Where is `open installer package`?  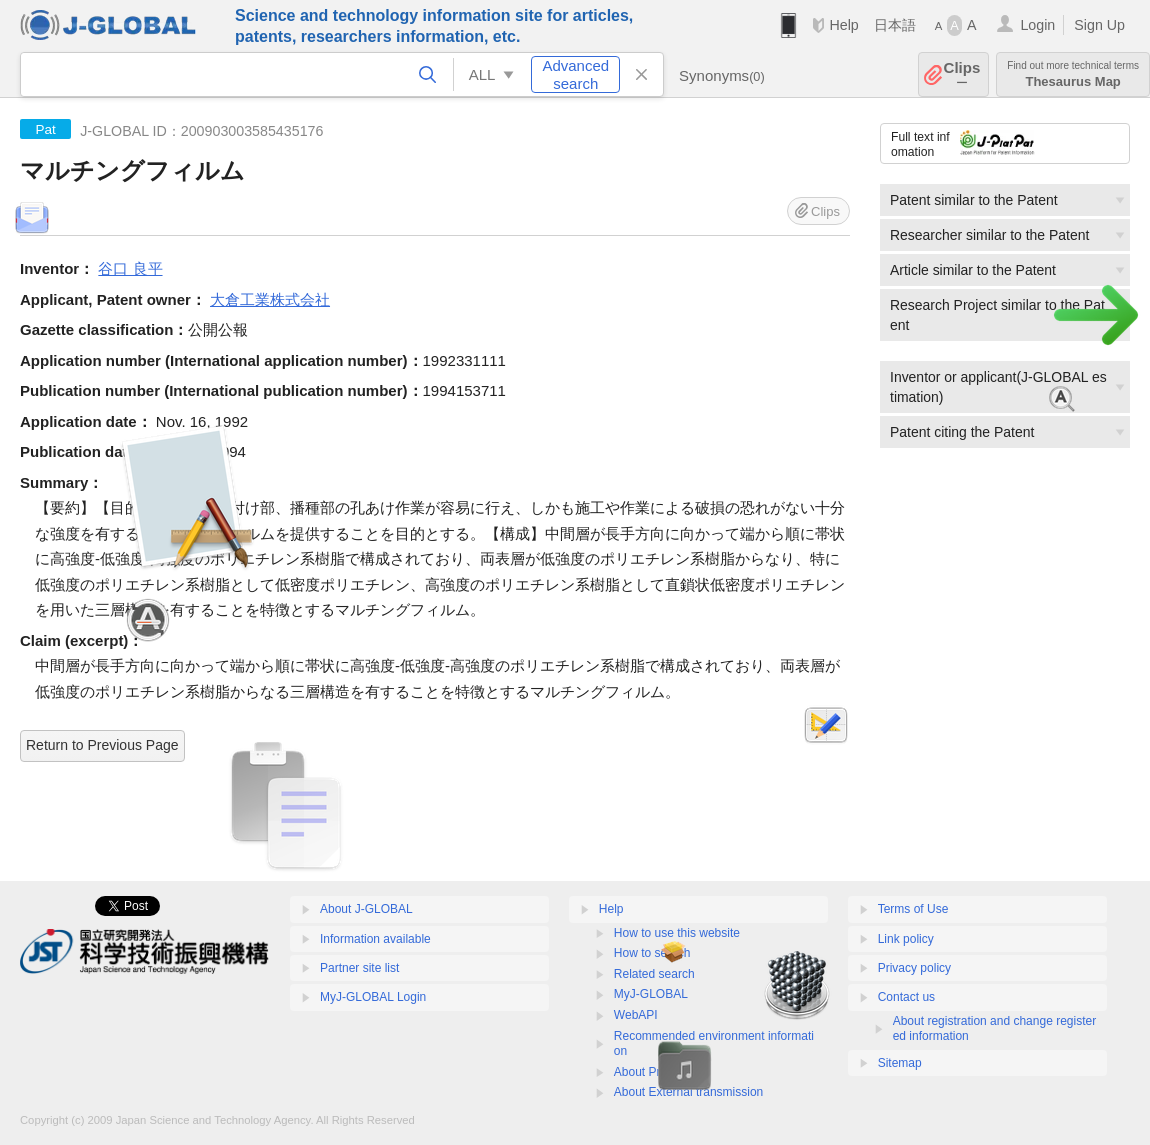
open installer package is located at coordinates (673, 951).